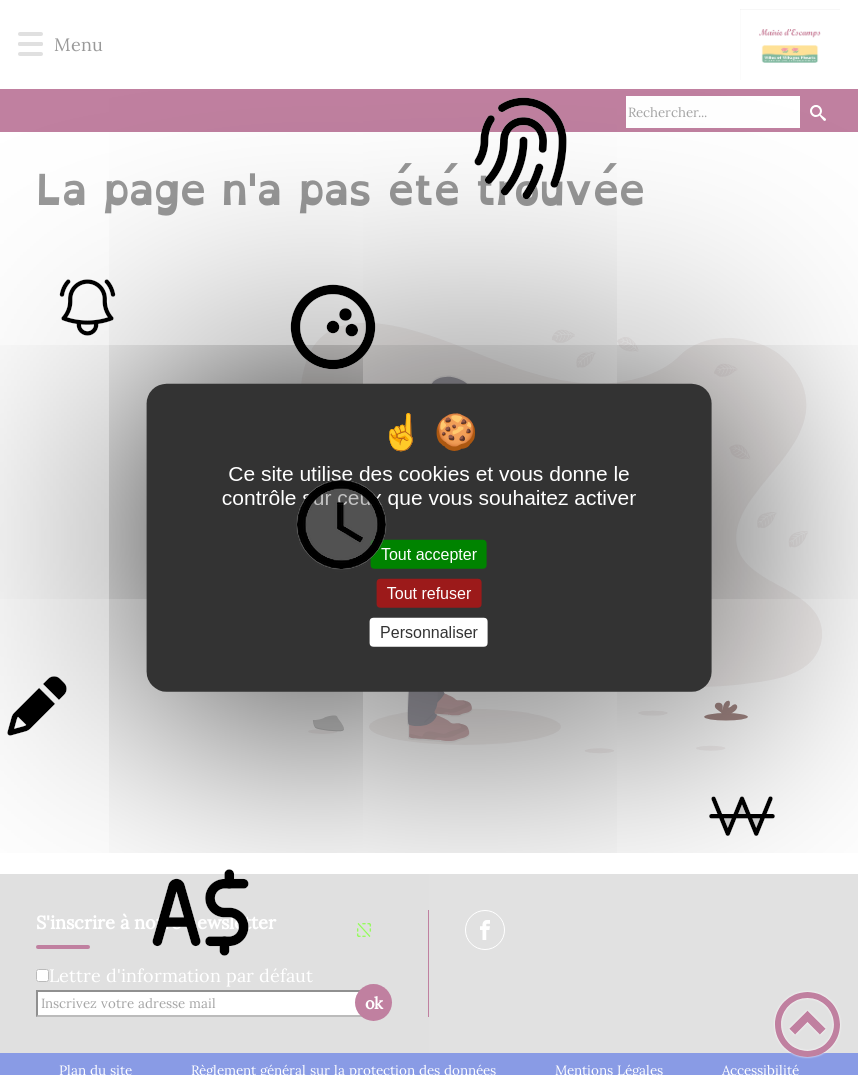  What do you see at coordinates (37, 706) in the screenshot?
I see `edit content or text` at bounding box center [37, 706].